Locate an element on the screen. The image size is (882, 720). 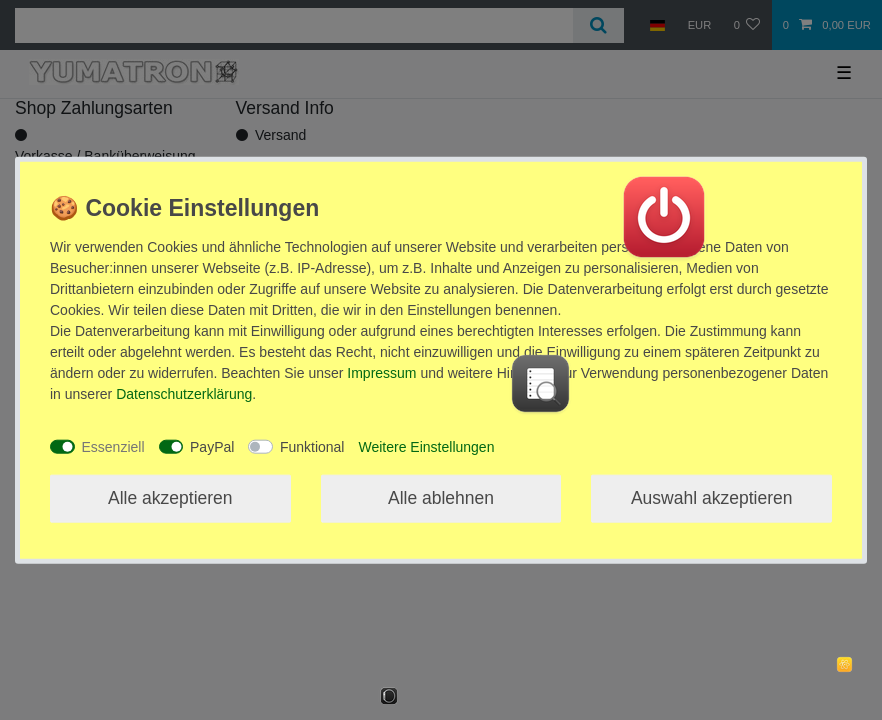
open atom beta text editor is located at coordinates (844, 664).